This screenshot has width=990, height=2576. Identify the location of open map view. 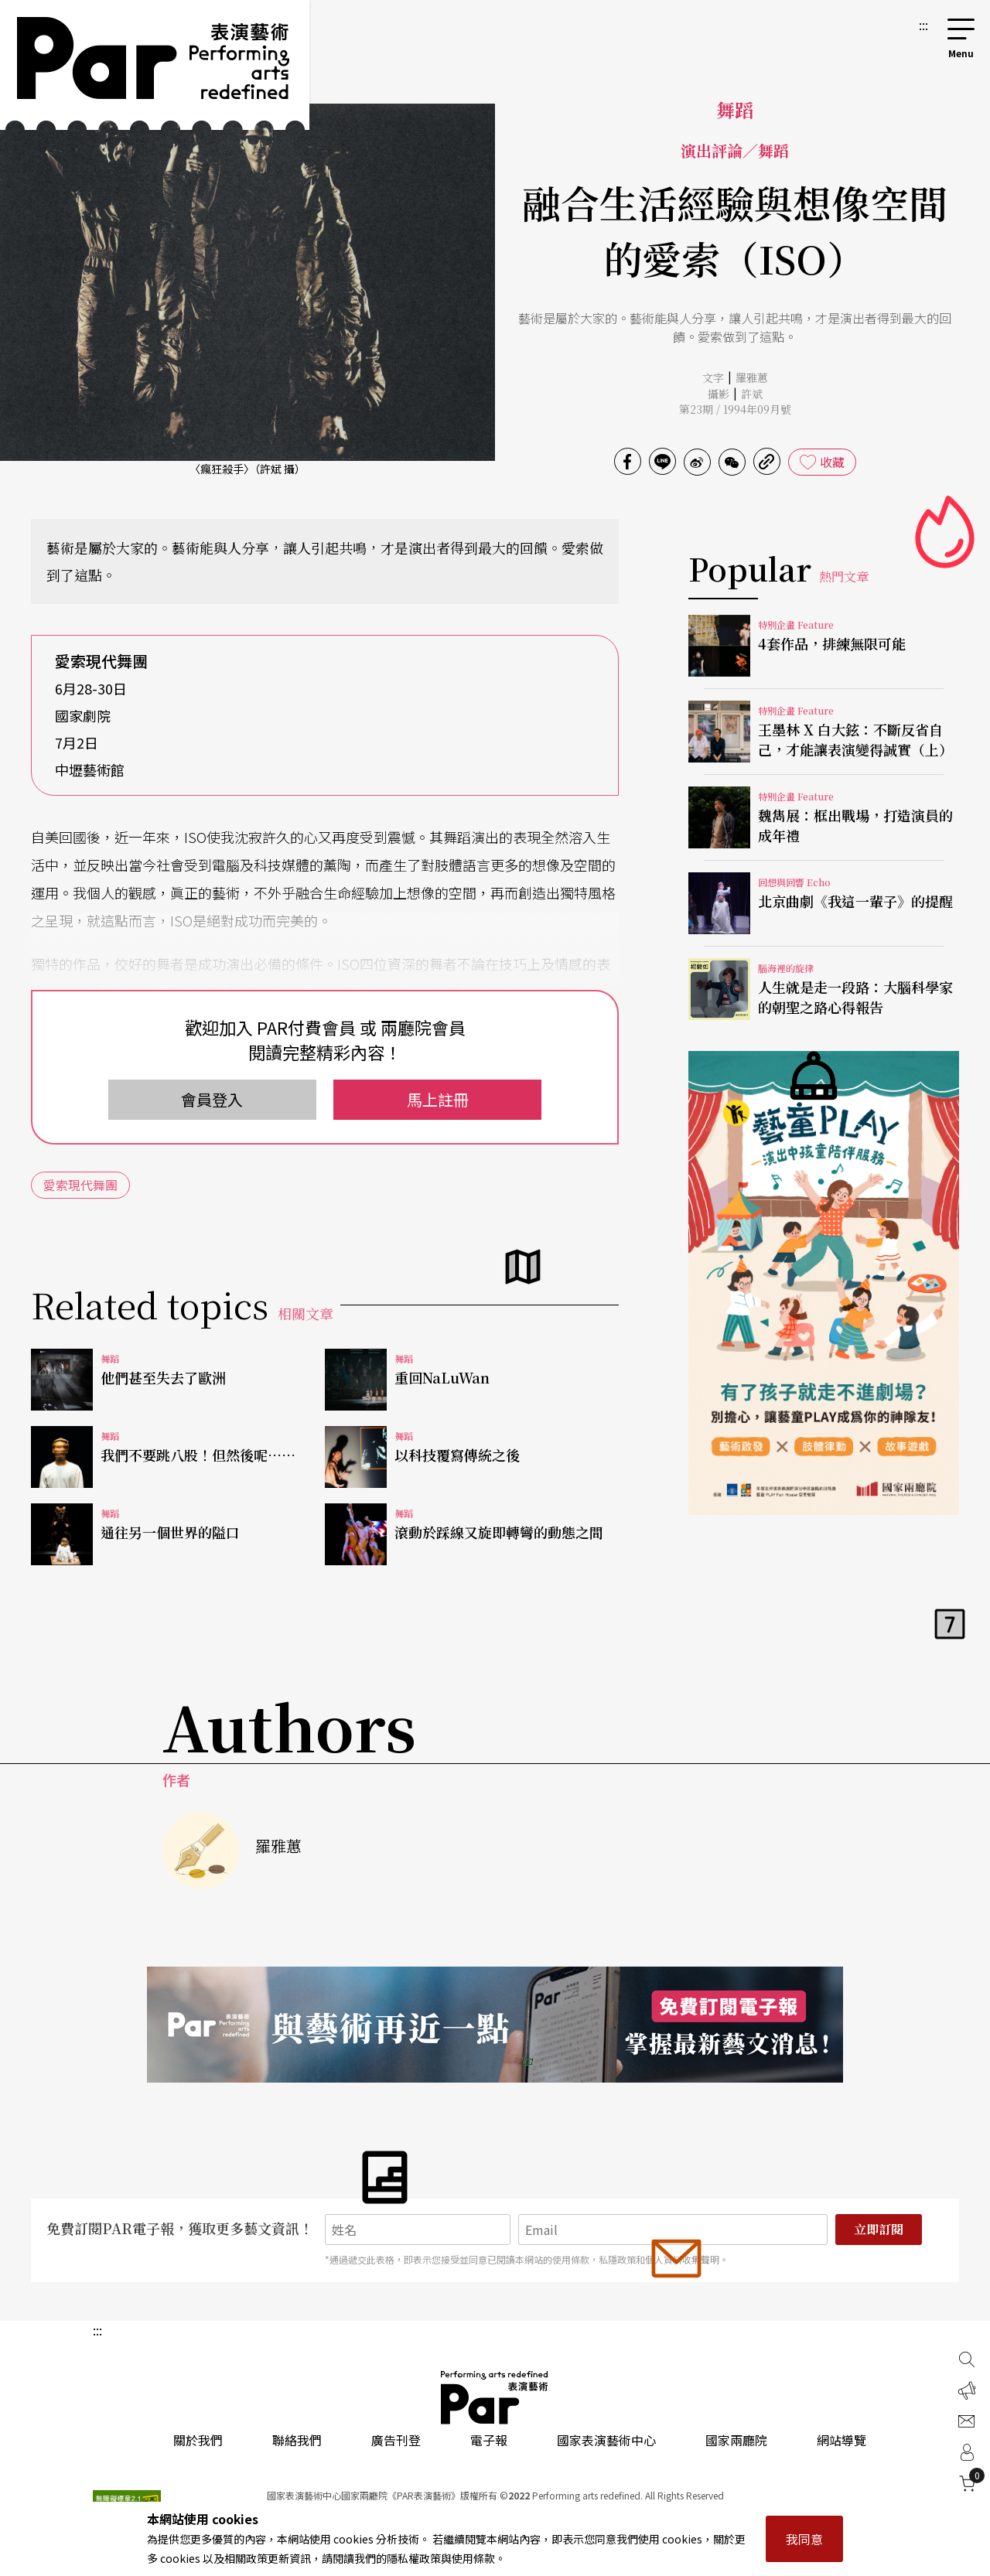
(523, 1267).